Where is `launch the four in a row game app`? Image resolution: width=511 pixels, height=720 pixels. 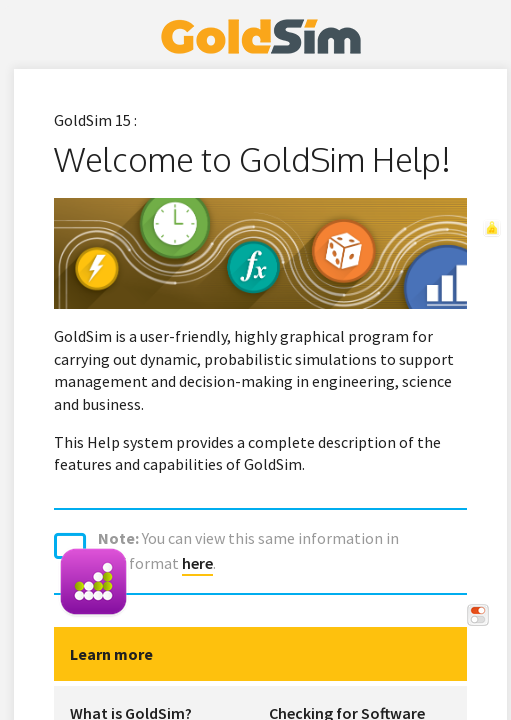
launch the four in a row game app is located at coordinates (93, 581).